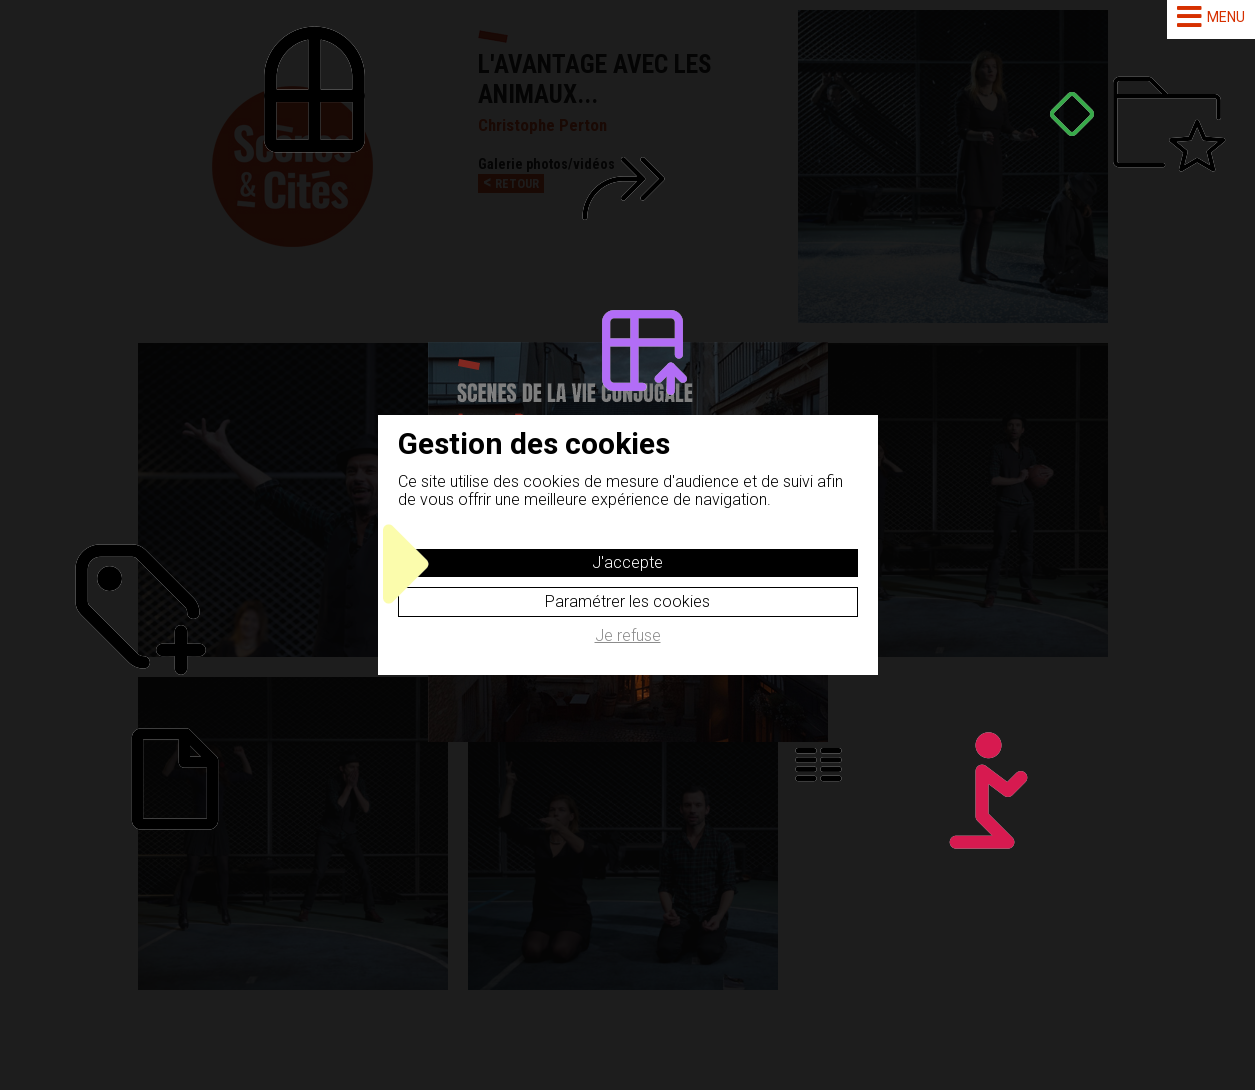 Image resolution: width=1255 pixels, height=1090 pixels. What do you see at coordinates (137, 606) in the screenshot?
I see `add a new tag or label` at bounding box center [137, 606].